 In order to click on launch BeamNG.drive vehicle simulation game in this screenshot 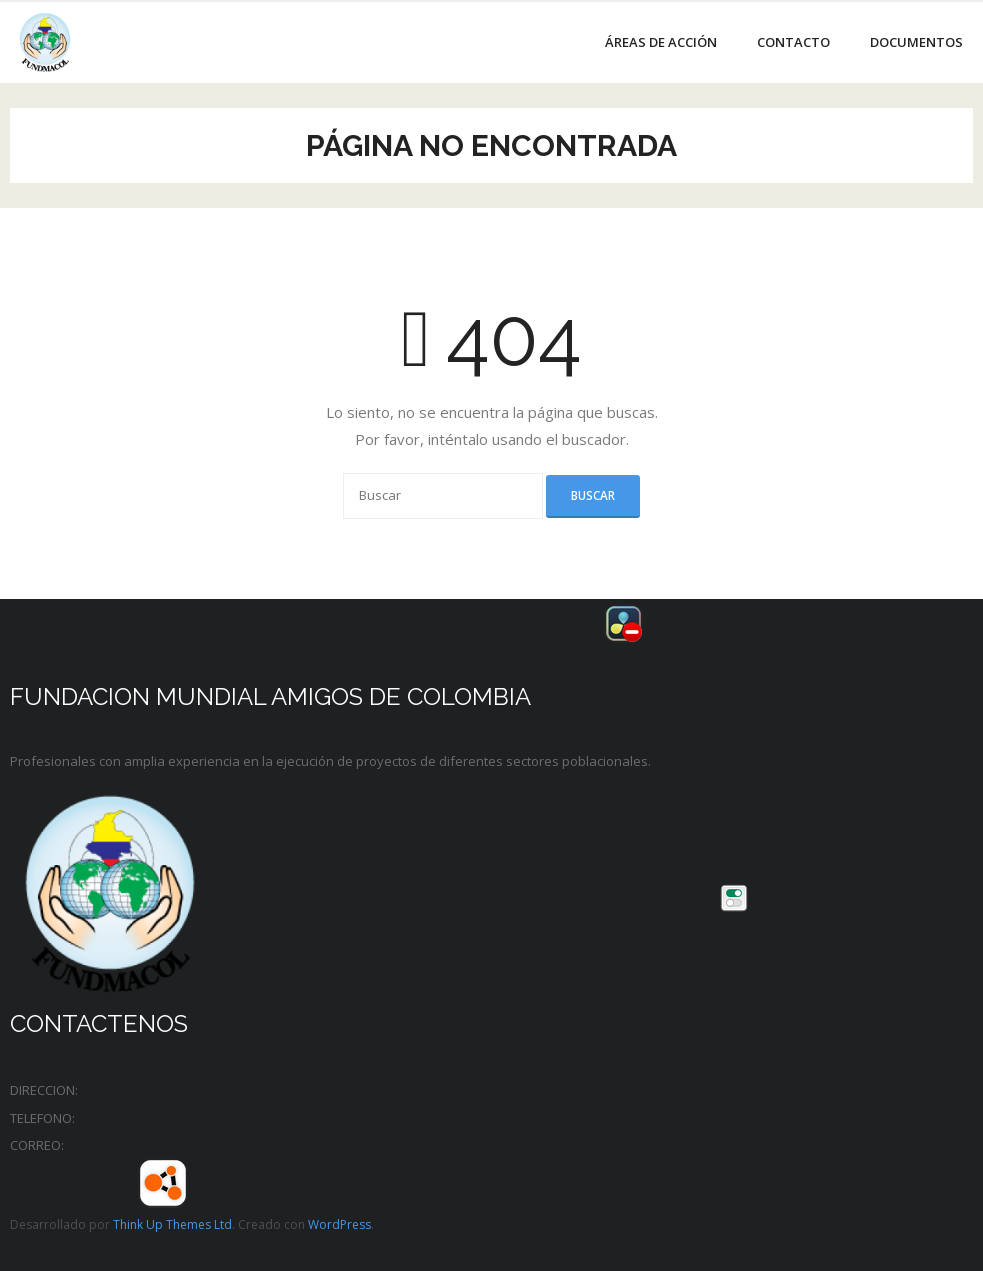, I will do `click(163, 1183)`.